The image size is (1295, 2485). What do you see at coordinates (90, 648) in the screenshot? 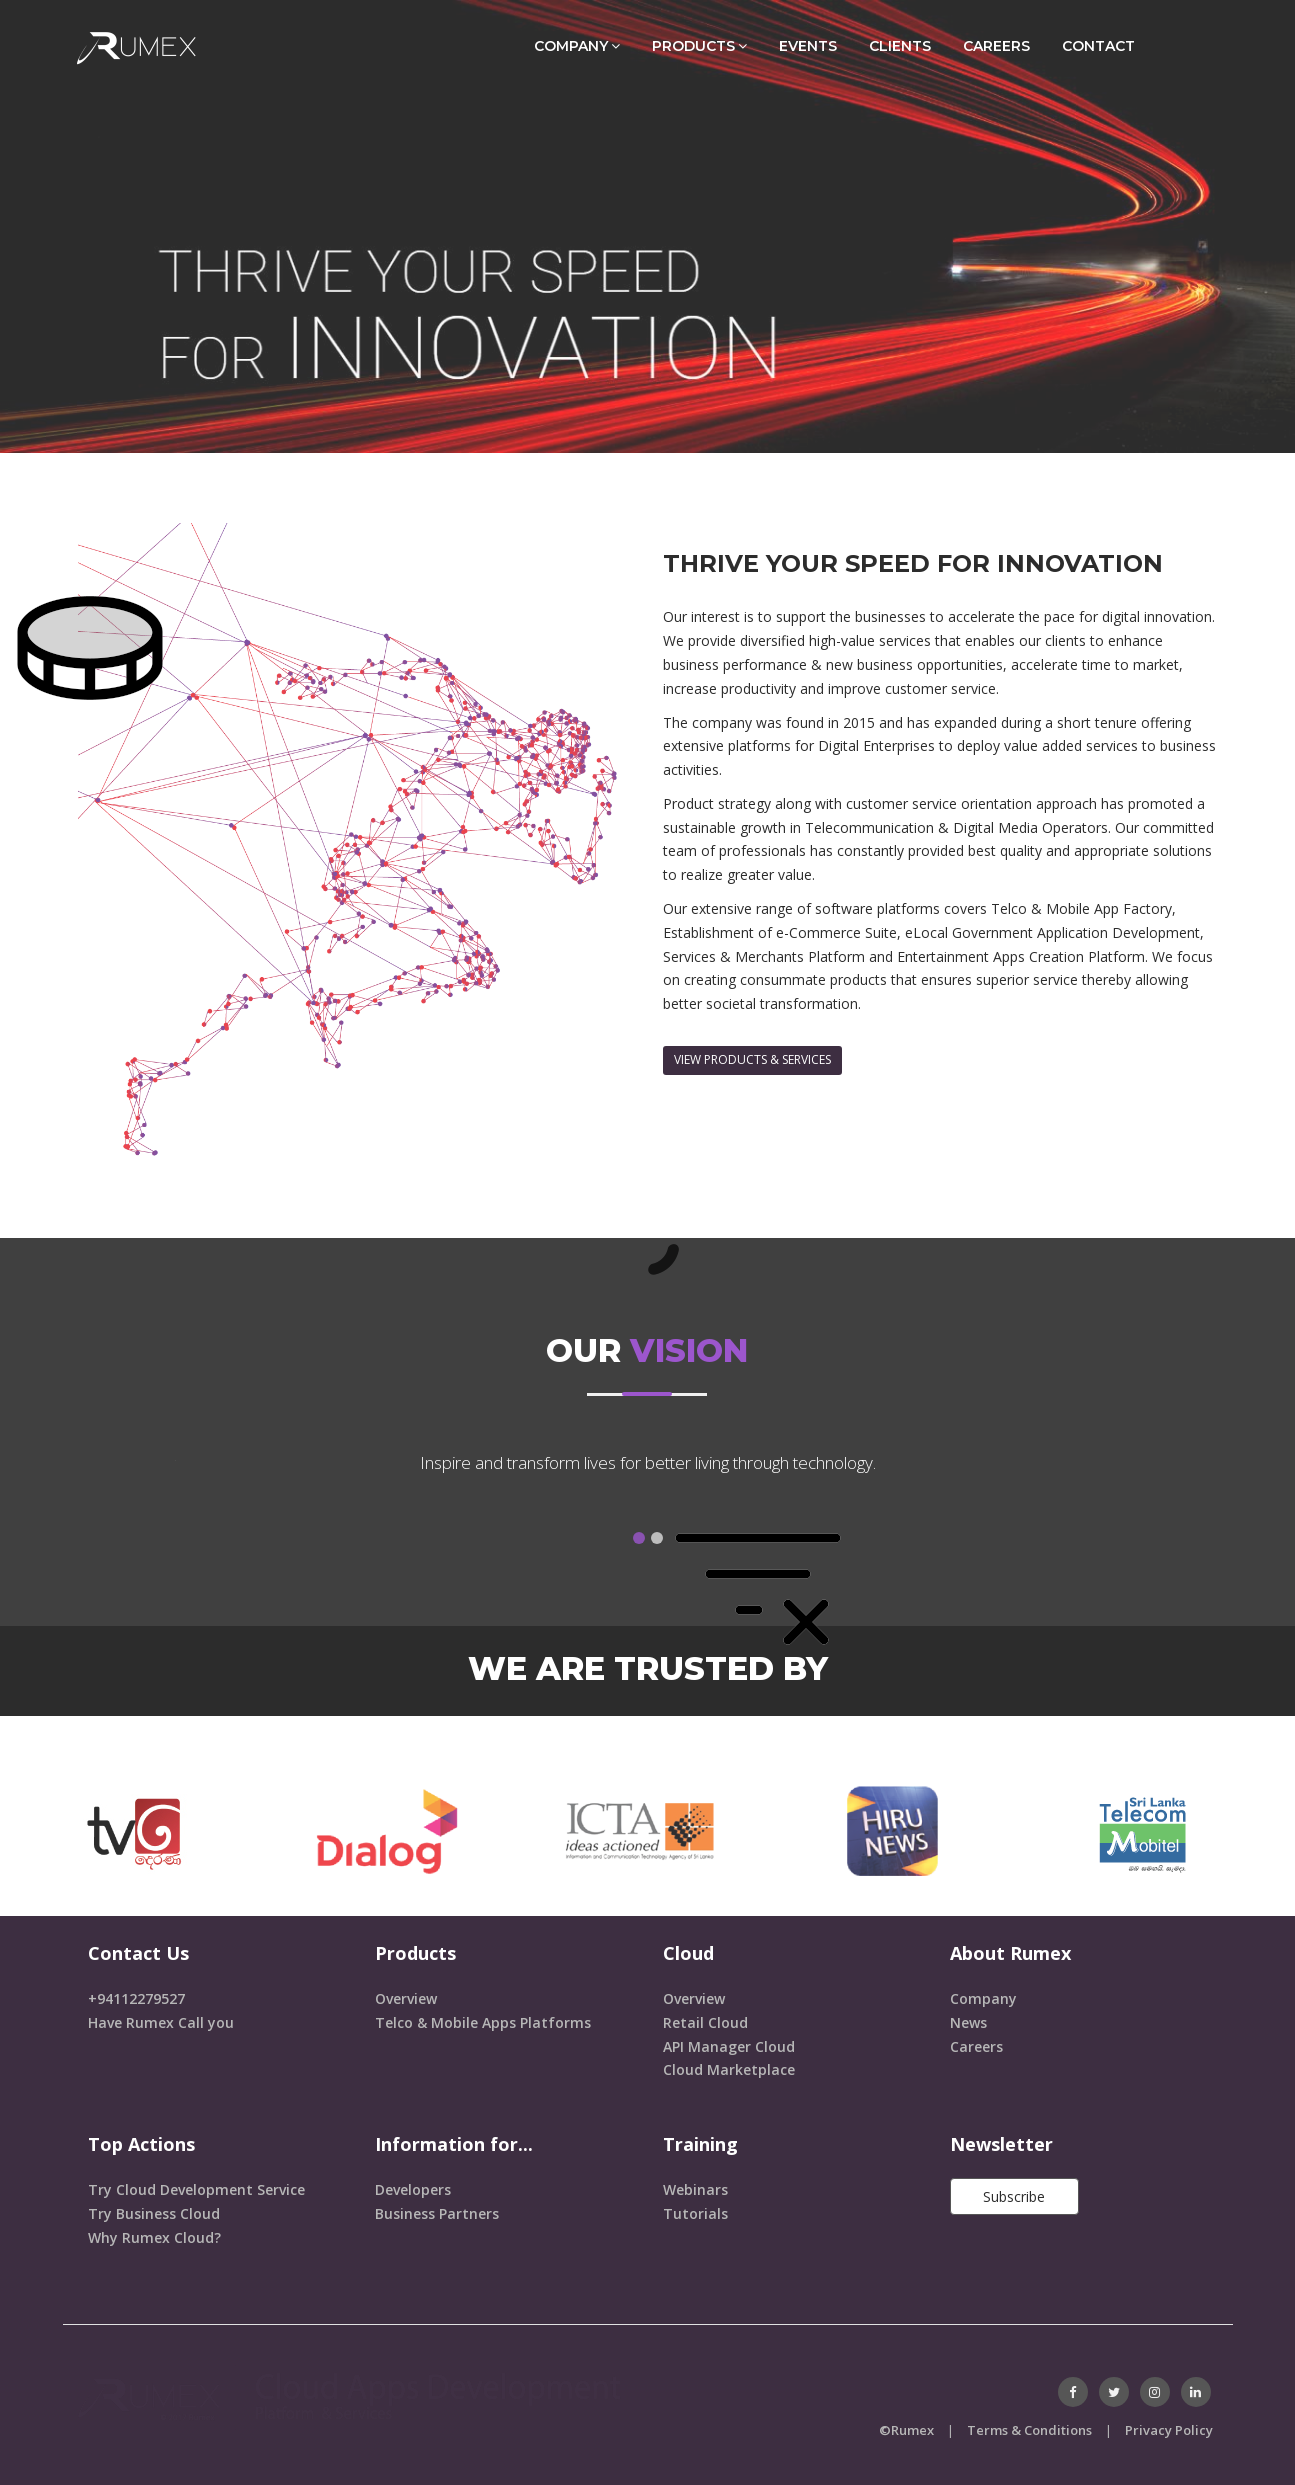
I see `view your coin balance or currency` at bounding box center [90, 648].